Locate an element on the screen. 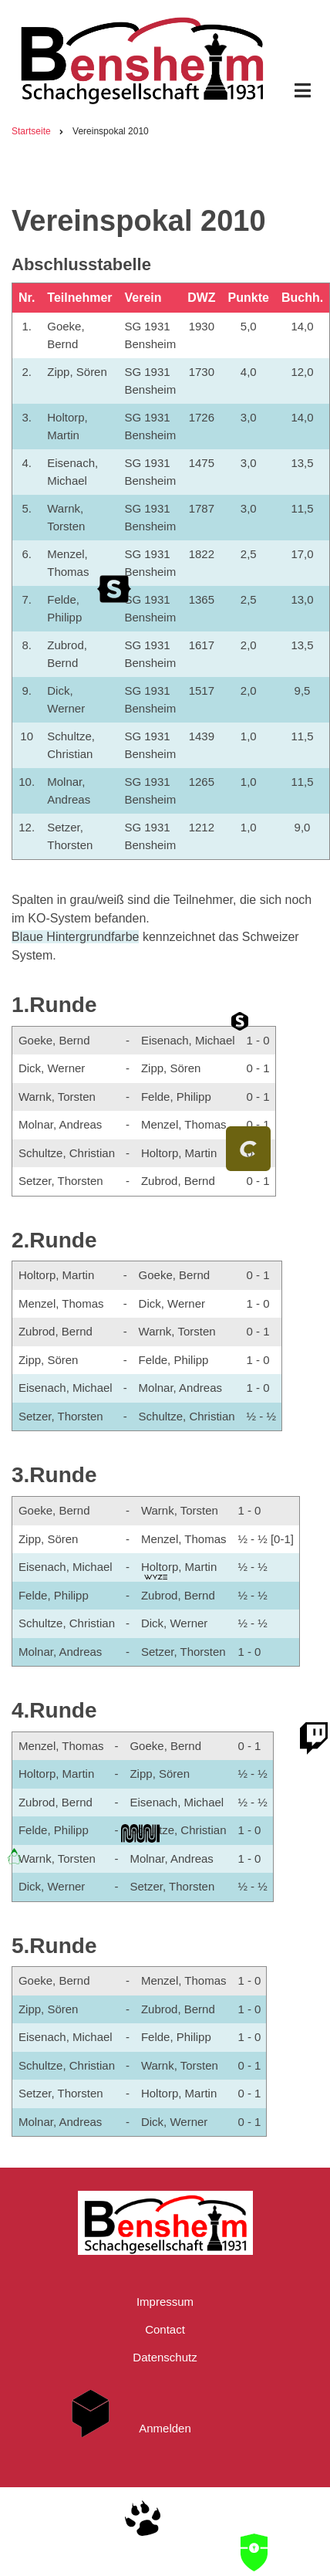  access Google Dialogflow conversational AI platform is located at coordinates (90, 2413).